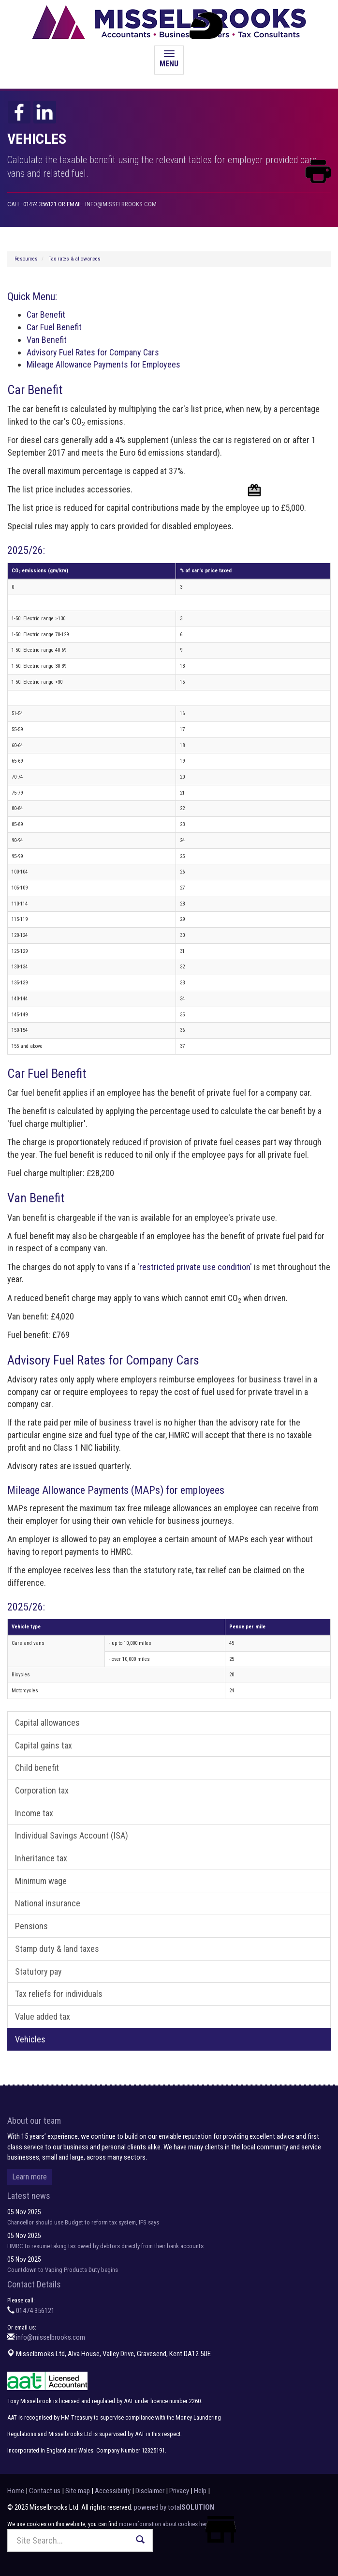 The height and width of the screenshot is (2576, 338). What do you see at coordinates (220, 2529) in the screenshot?
I see `browse or open the store` at bounding box center [220, 2529].